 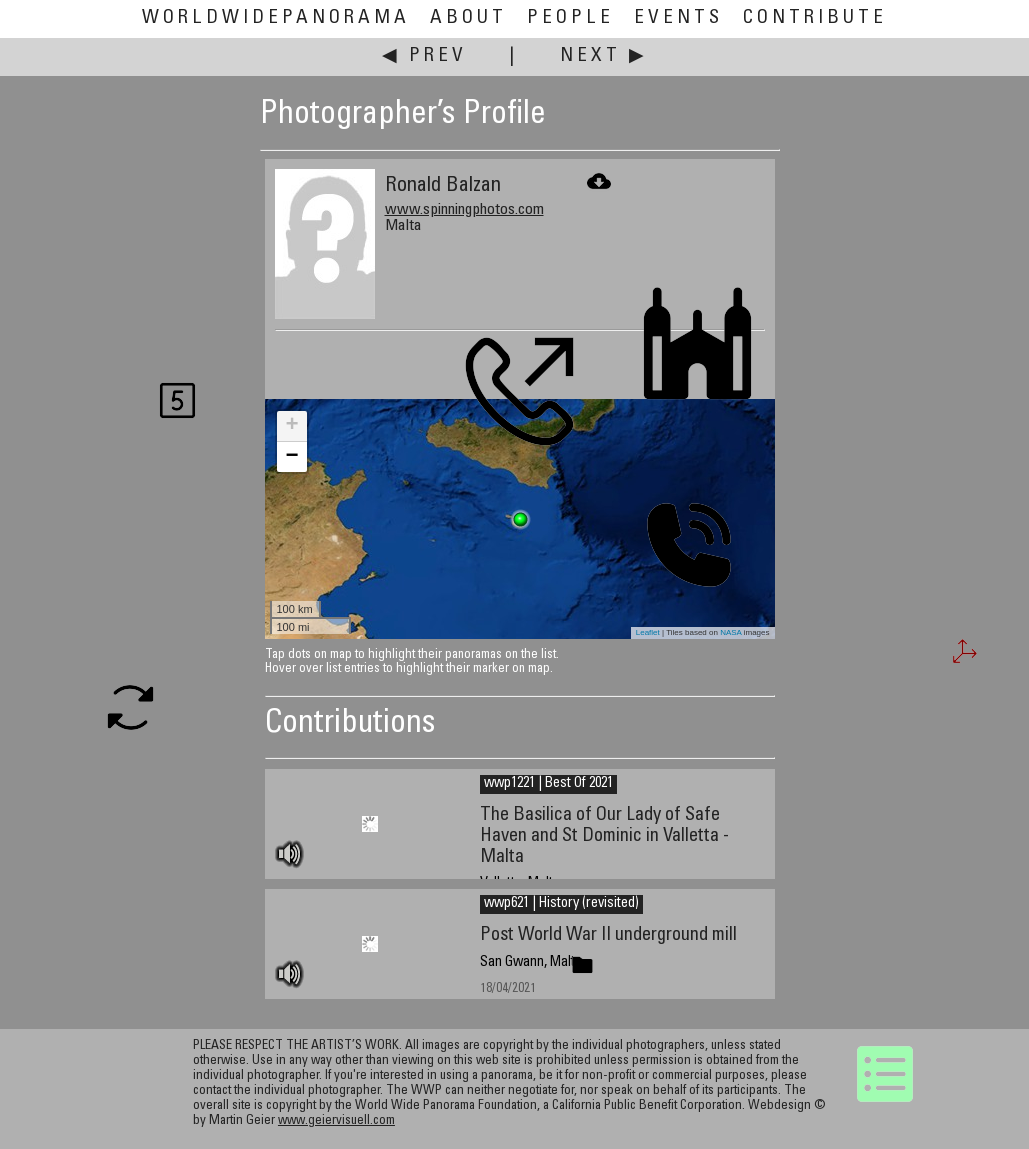 What do you see at coordinates (130, 707) in the screenshot?
I see `refresh or reload content` at bounding box center [130, 707].